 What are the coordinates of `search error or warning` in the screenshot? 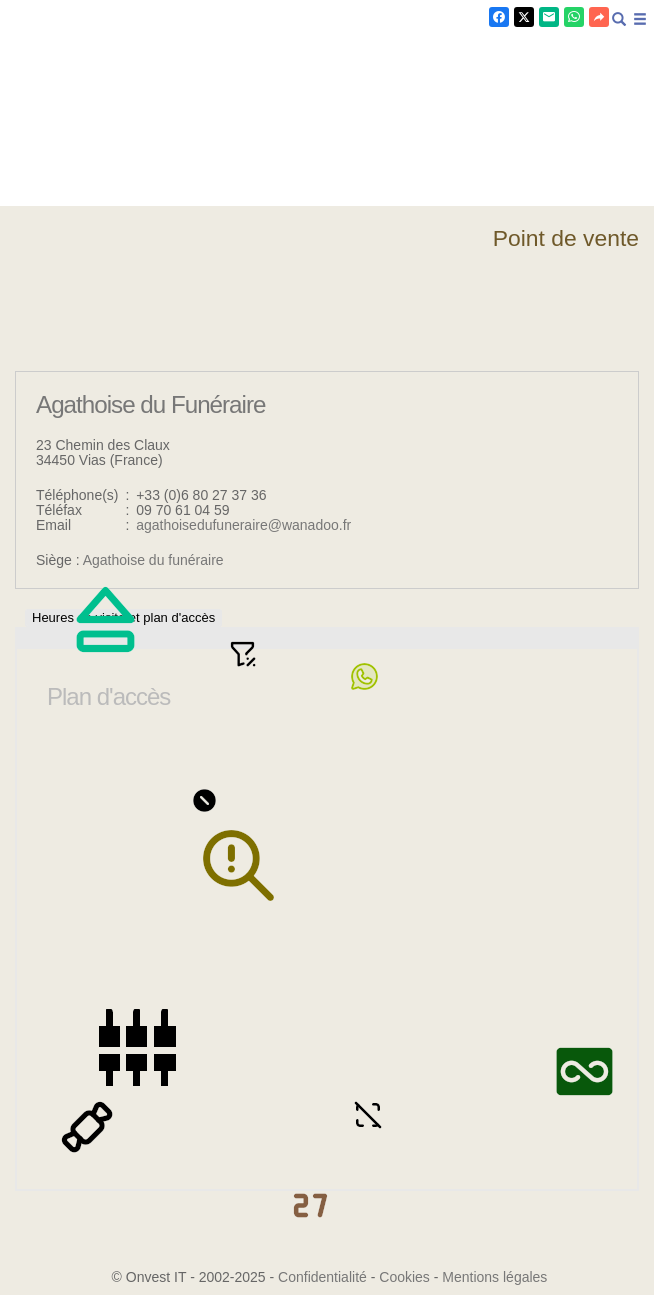 It's located at (238, 865).